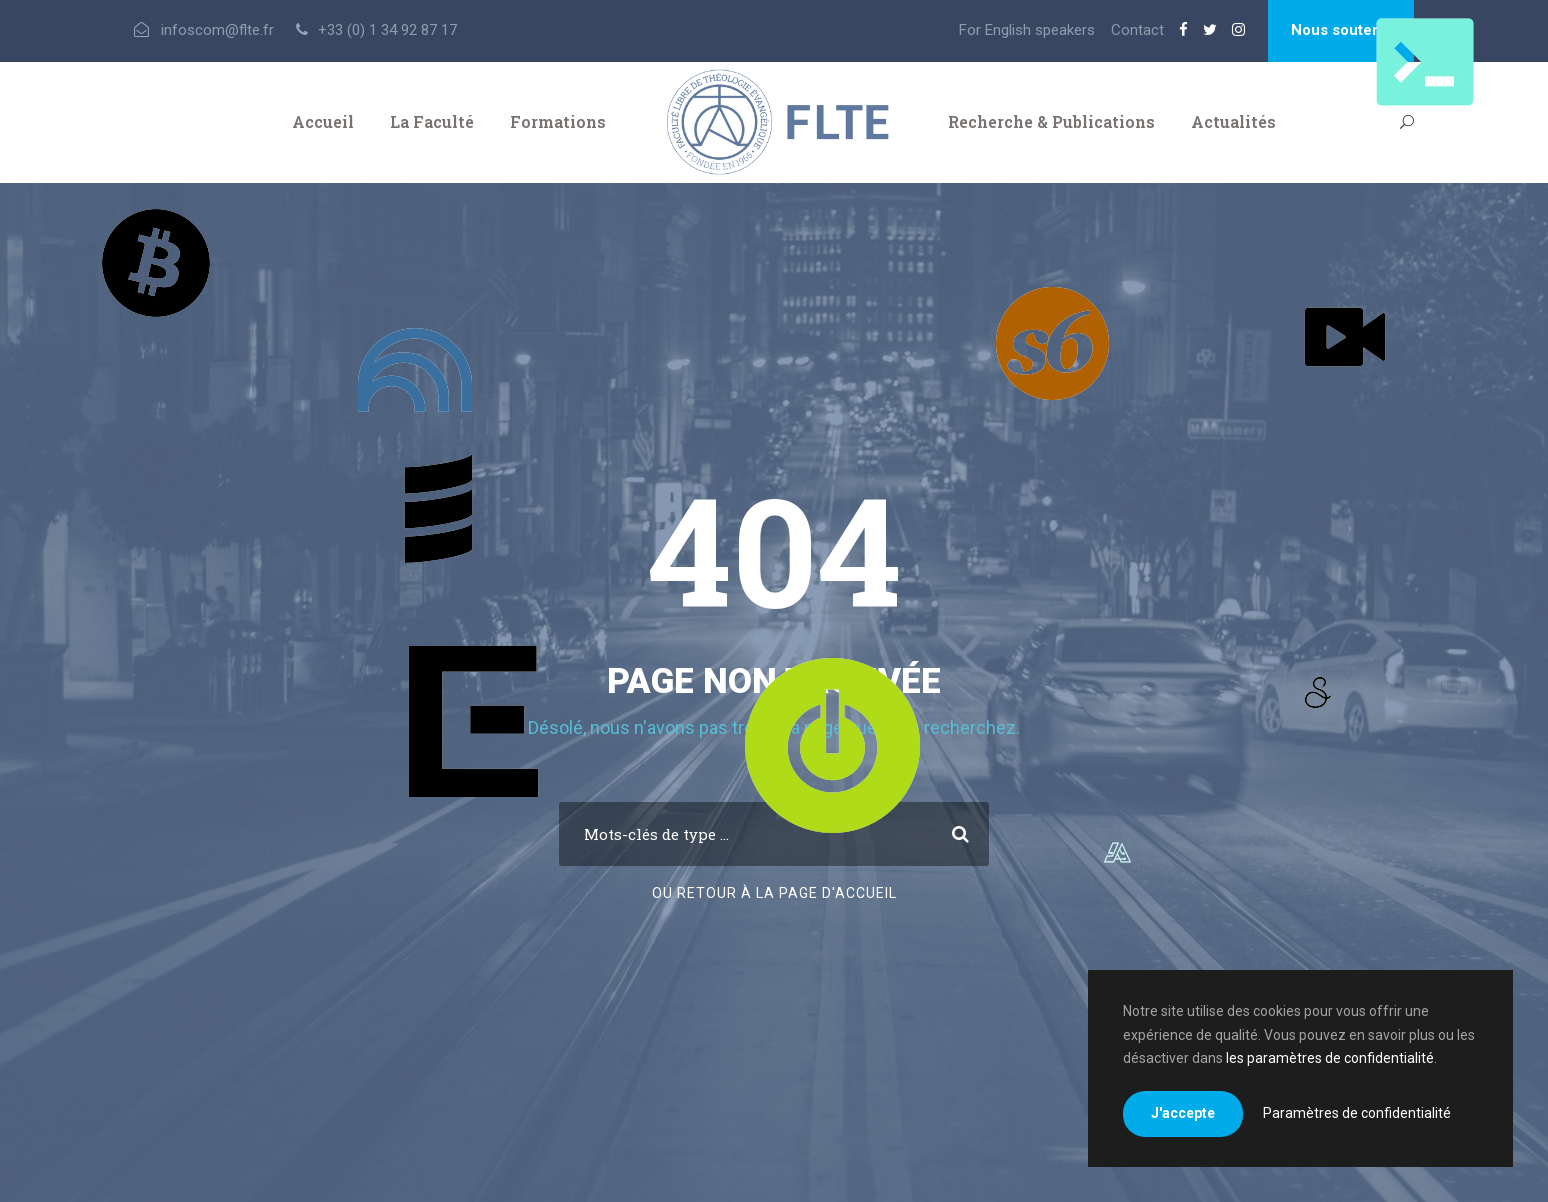  Describe the element at coordinates (415, 370) in the screenshot. I see `open NotebookLM app` at that location.